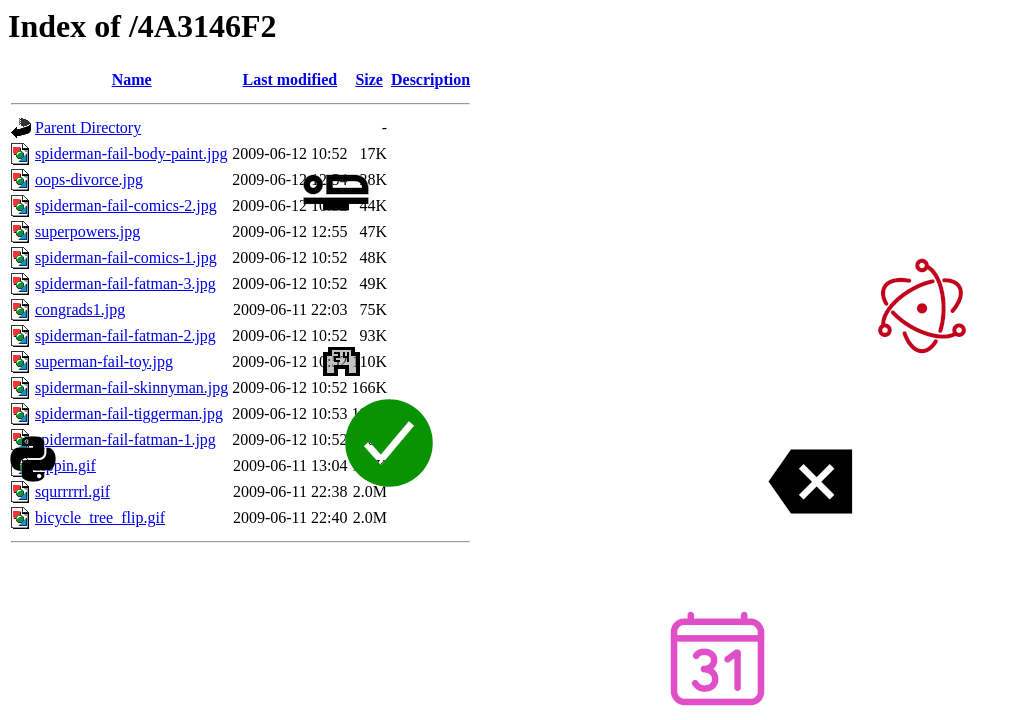 This screenshot has height=720, width=1024. What do you see at coordinates (813, 481) in the screenshot?
I see `delete the previous character` at bounding box center [813, 481].